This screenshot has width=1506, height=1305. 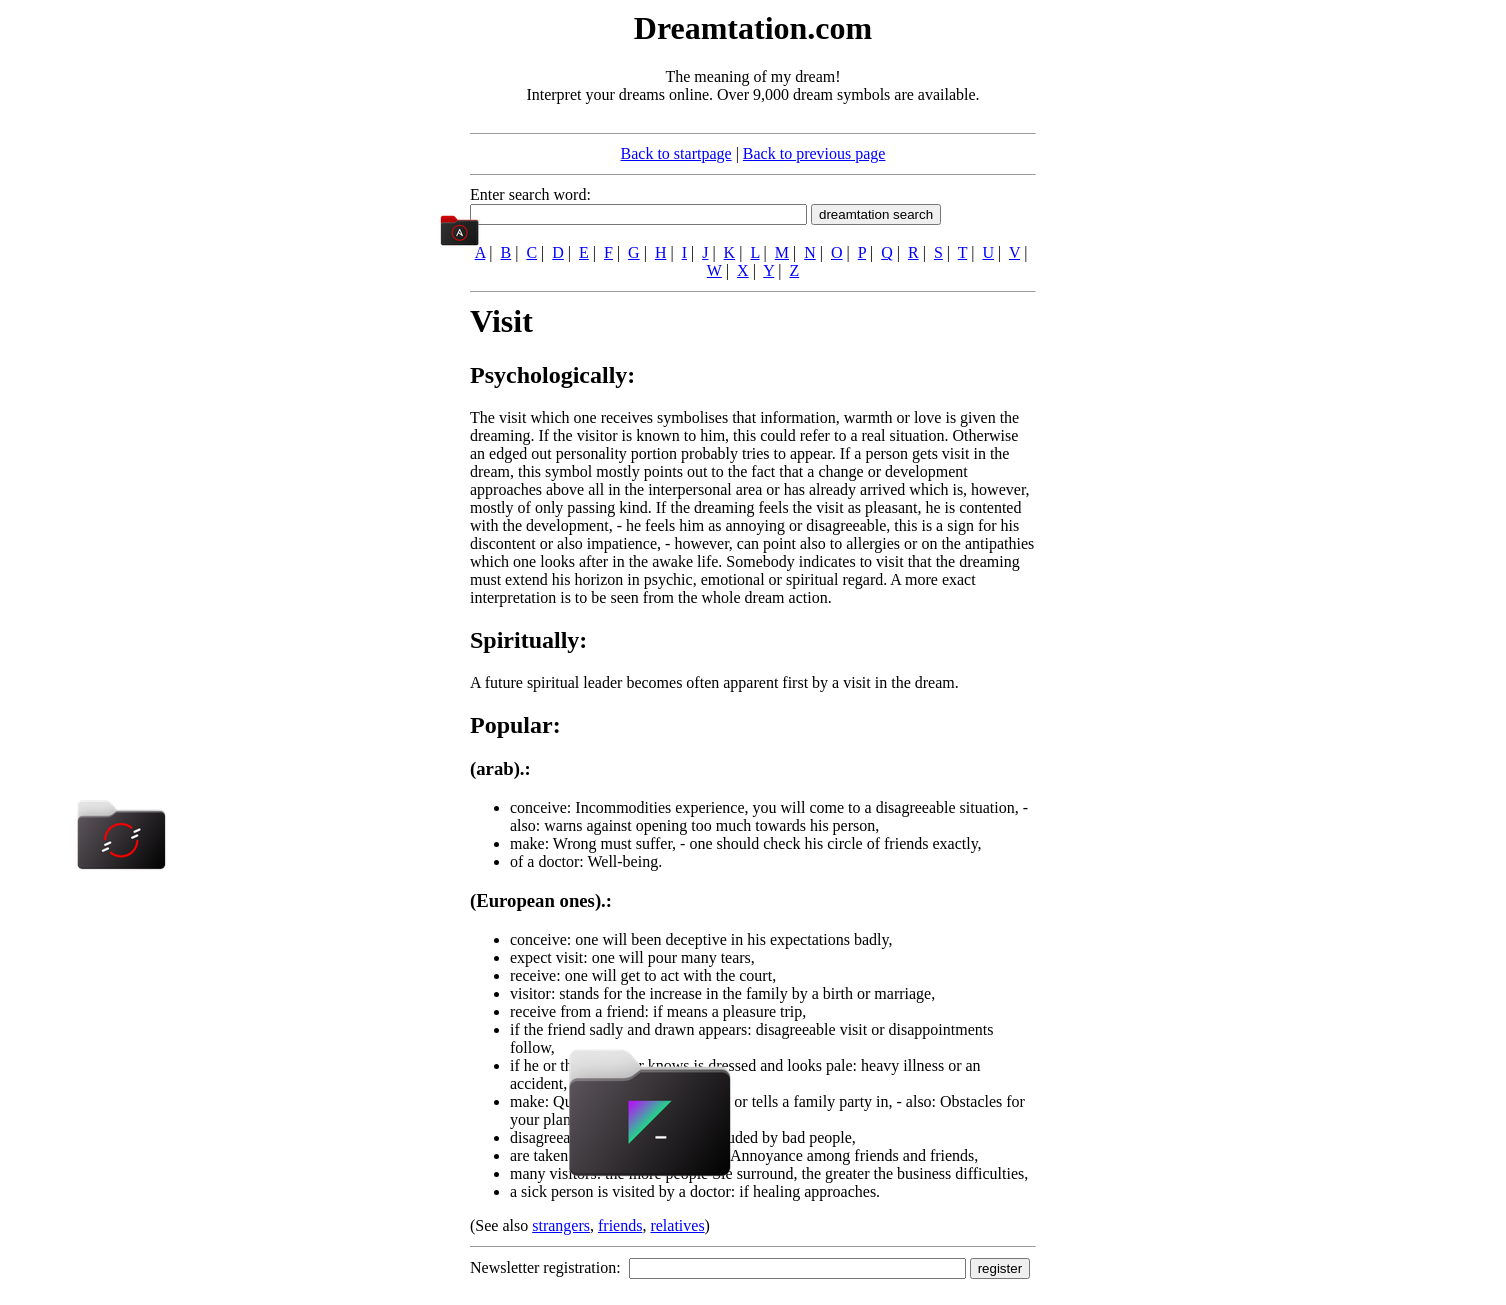 I want to click on open jetbrains academy project folder, so click(x=649, y=1117).